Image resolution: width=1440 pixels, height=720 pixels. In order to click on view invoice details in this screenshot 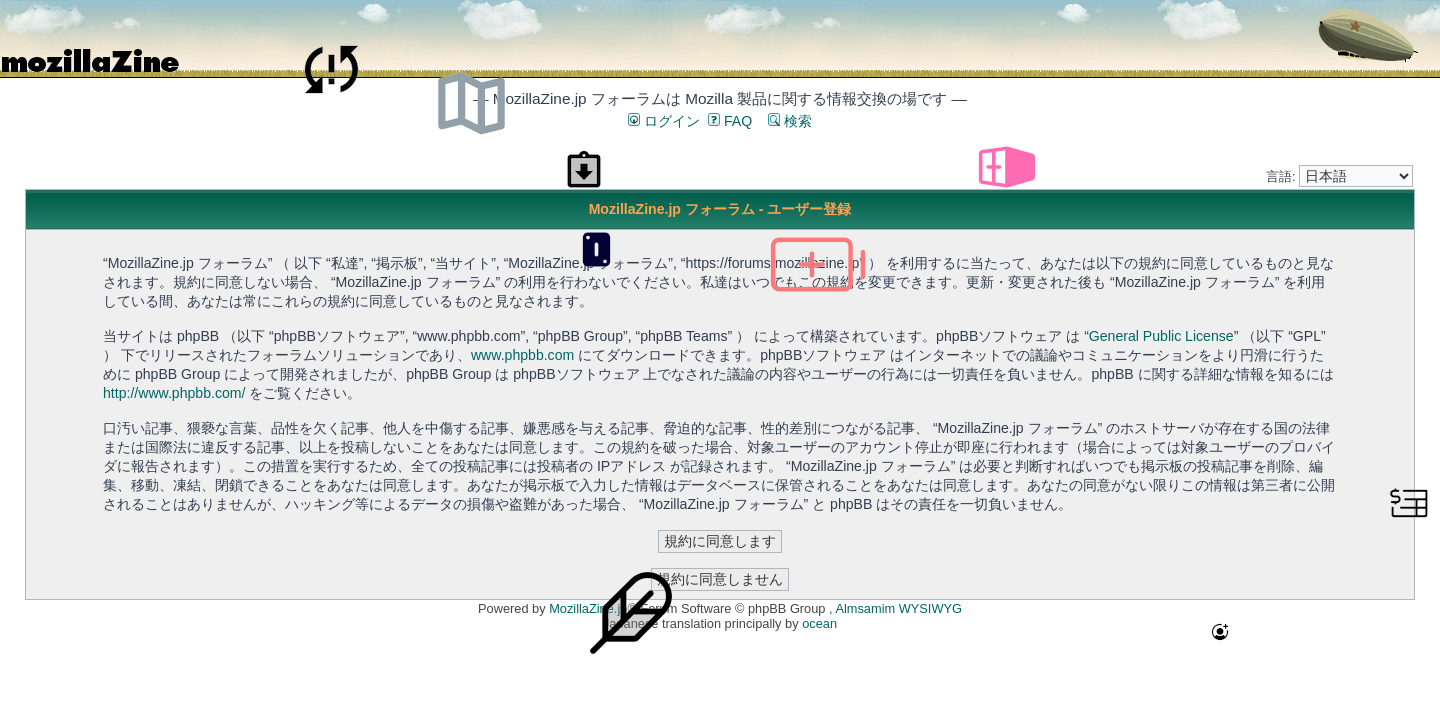, I will do `click(1409, 503)`.